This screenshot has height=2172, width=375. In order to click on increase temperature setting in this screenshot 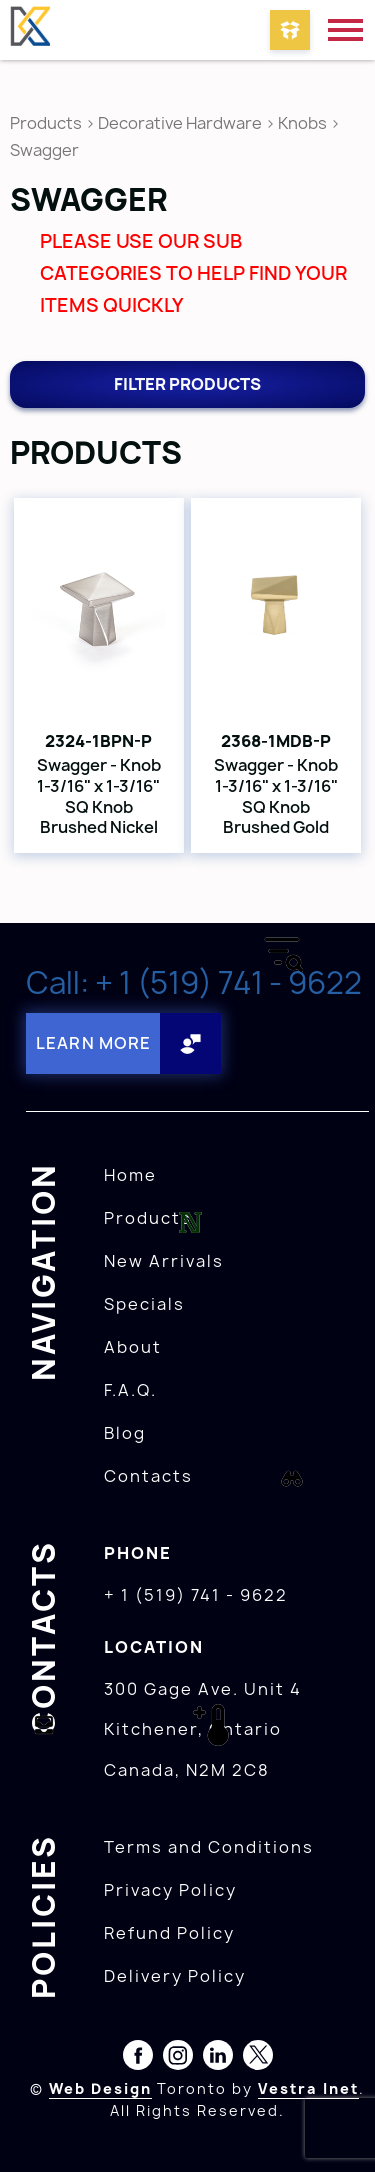, I will do `click(214, 1725)`.